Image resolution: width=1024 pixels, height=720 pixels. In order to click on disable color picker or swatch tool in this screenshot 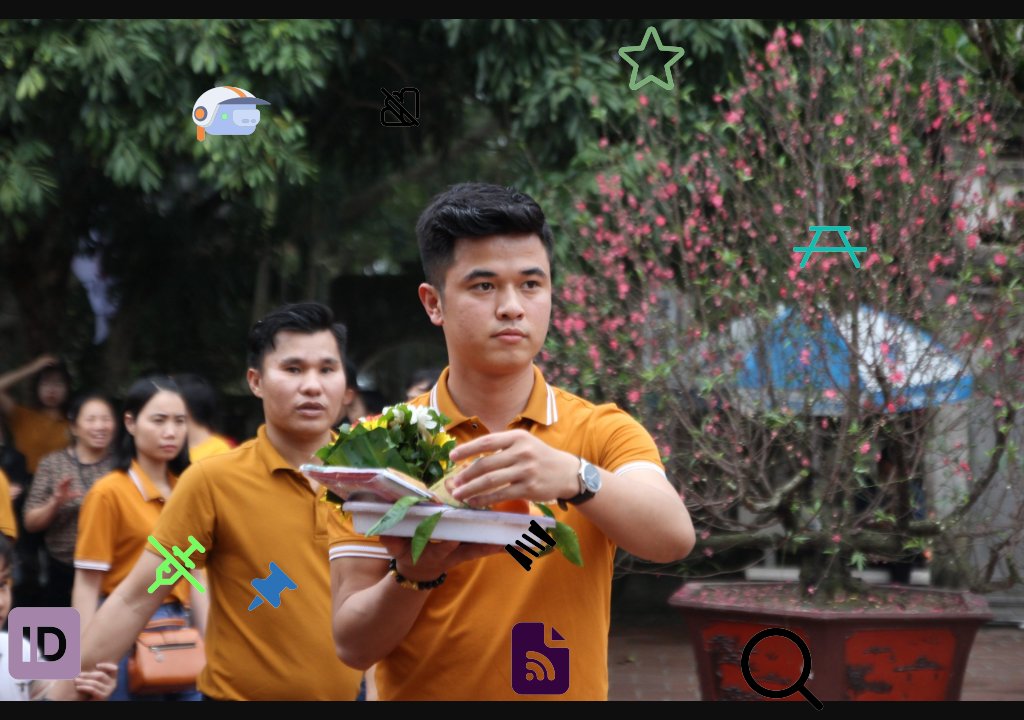, I will do `click(400, 107)`.